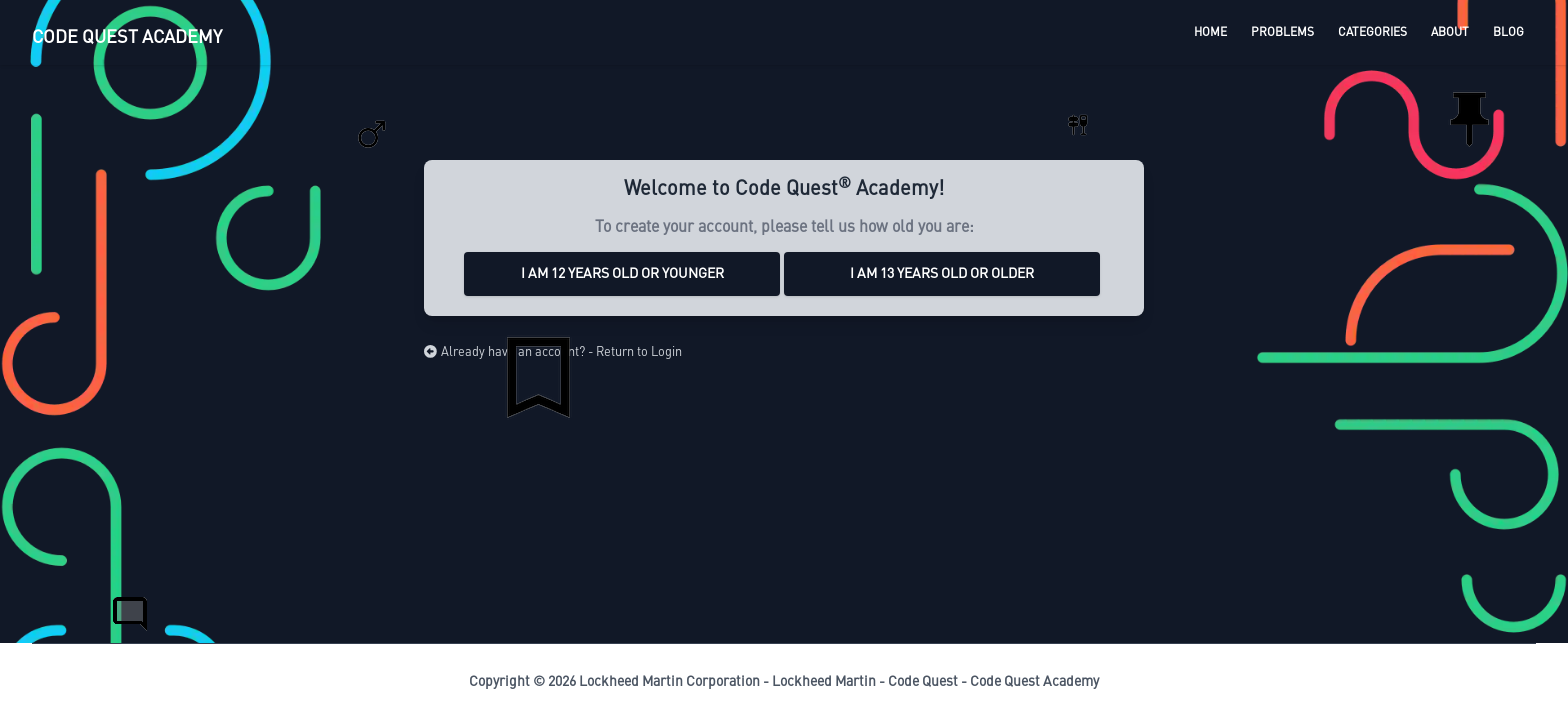 Image resolution: width=1568 pixels, height=720 pixels. Describe the element at coordinates (130, 614) in the screenshot. I see `open comments or discussion` at that location.